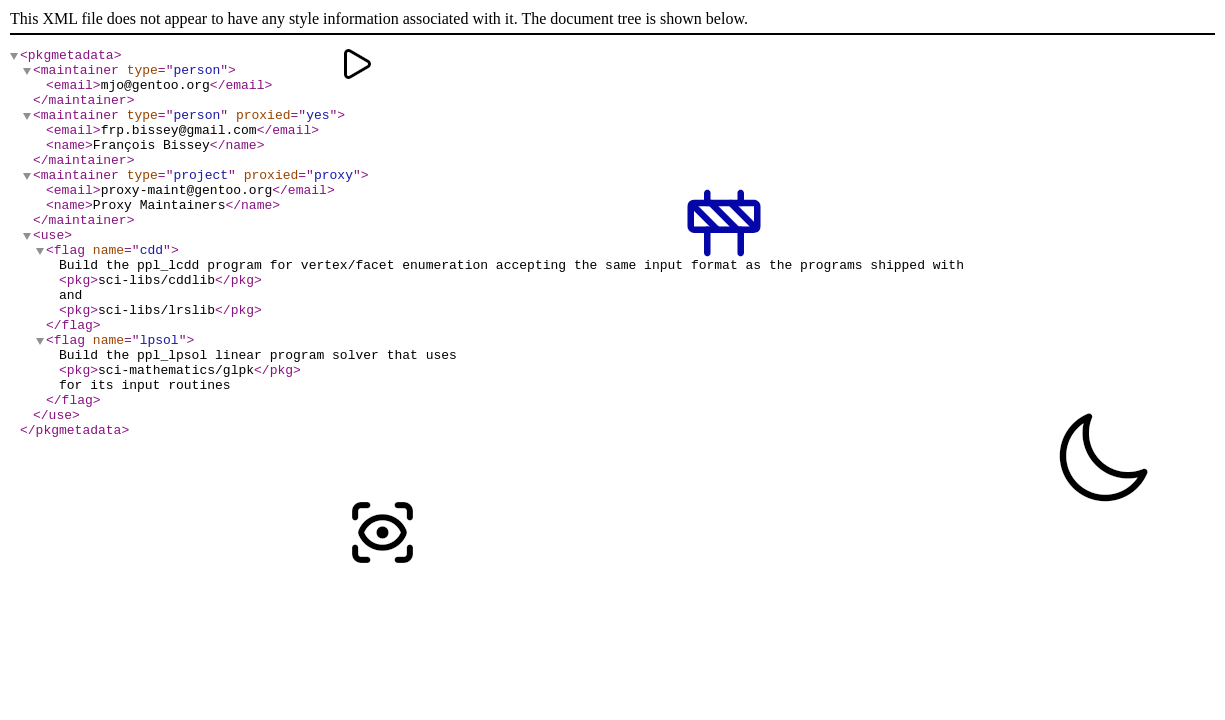 The height and width of the screenshot is (720, 1225). I want to click on switch to dark mode, so click(1102, 459).